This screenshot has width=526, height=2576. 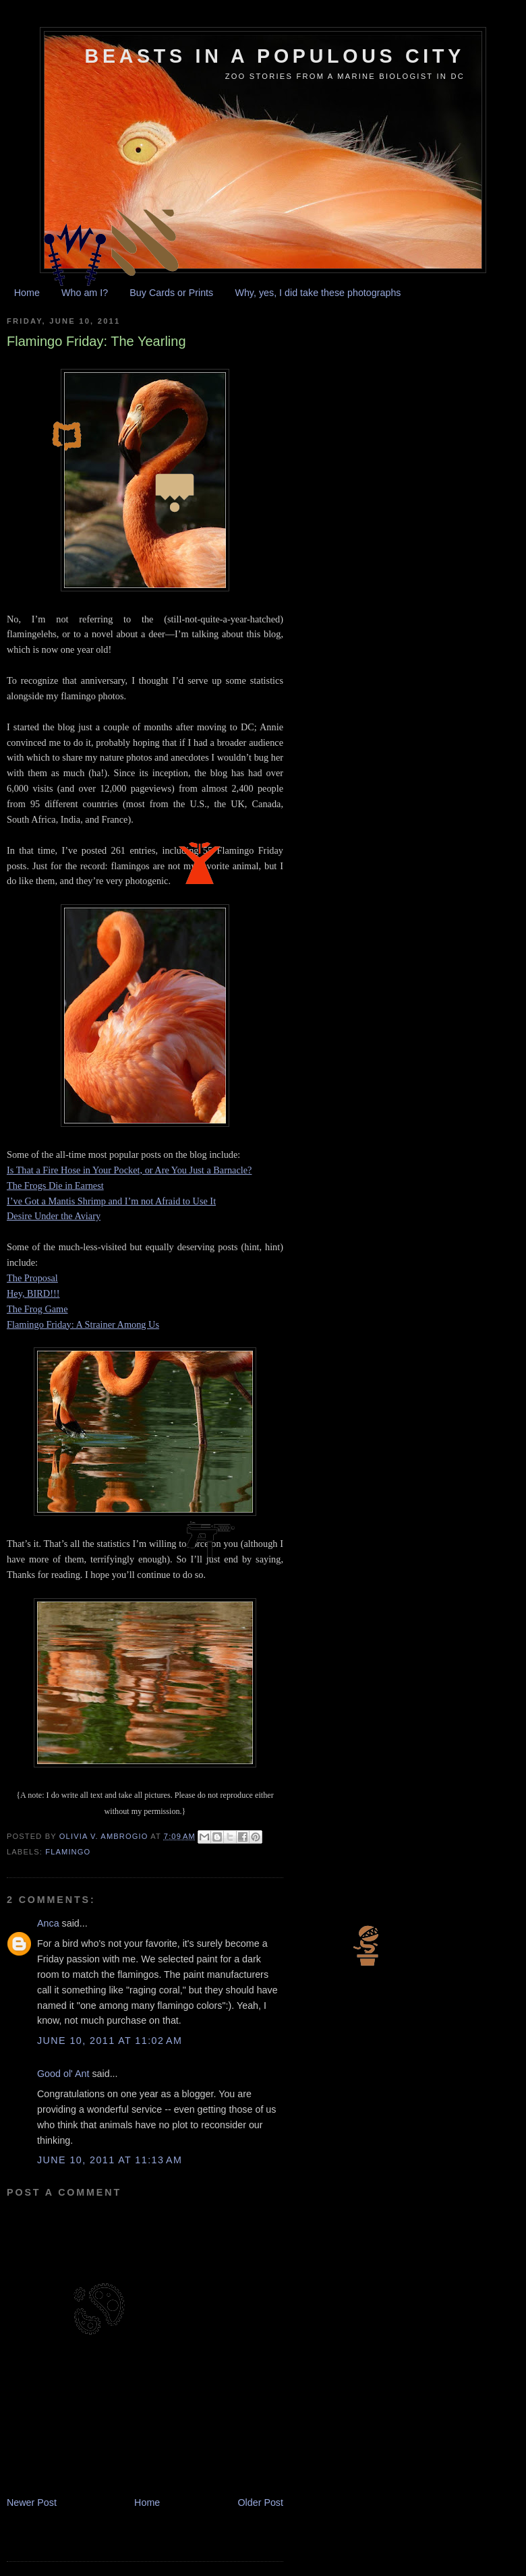 What do you see at coordinates (175, 493) in the screenshot?
I see `crush or compress an item` at bounding box center [175, 493].